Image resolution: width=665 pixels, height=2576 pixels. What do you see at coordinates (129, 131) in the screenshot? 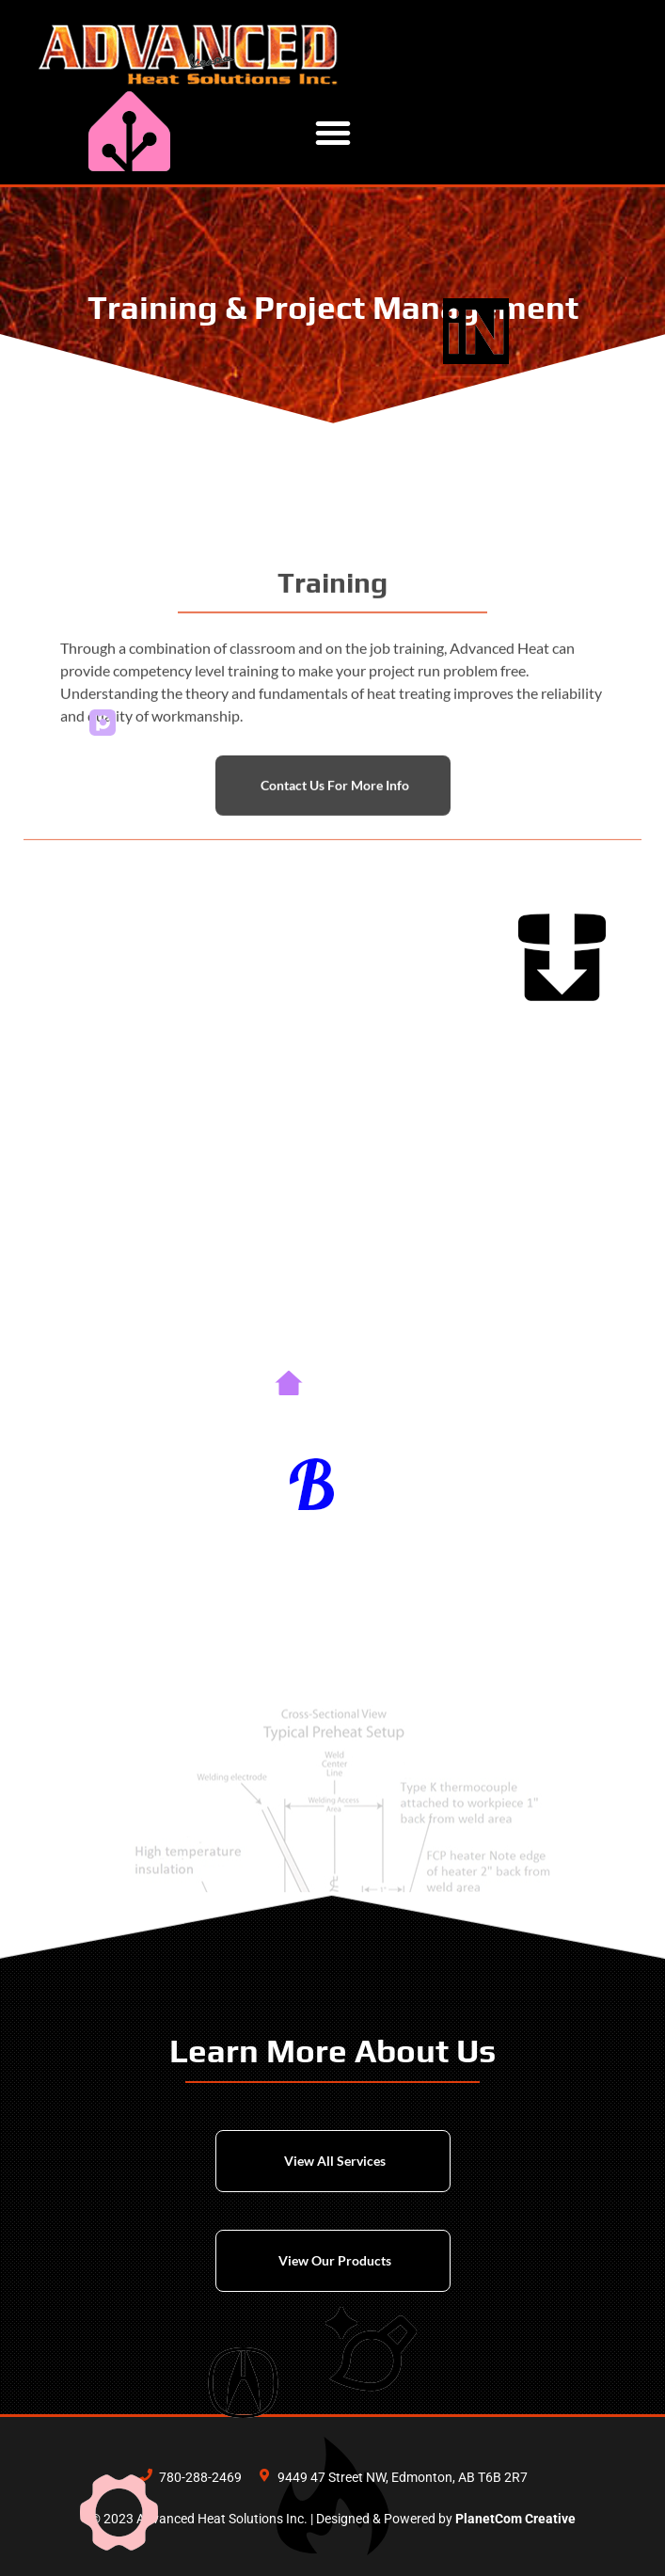
I see `open Home Assistant app` at bounding box center [129, 131].